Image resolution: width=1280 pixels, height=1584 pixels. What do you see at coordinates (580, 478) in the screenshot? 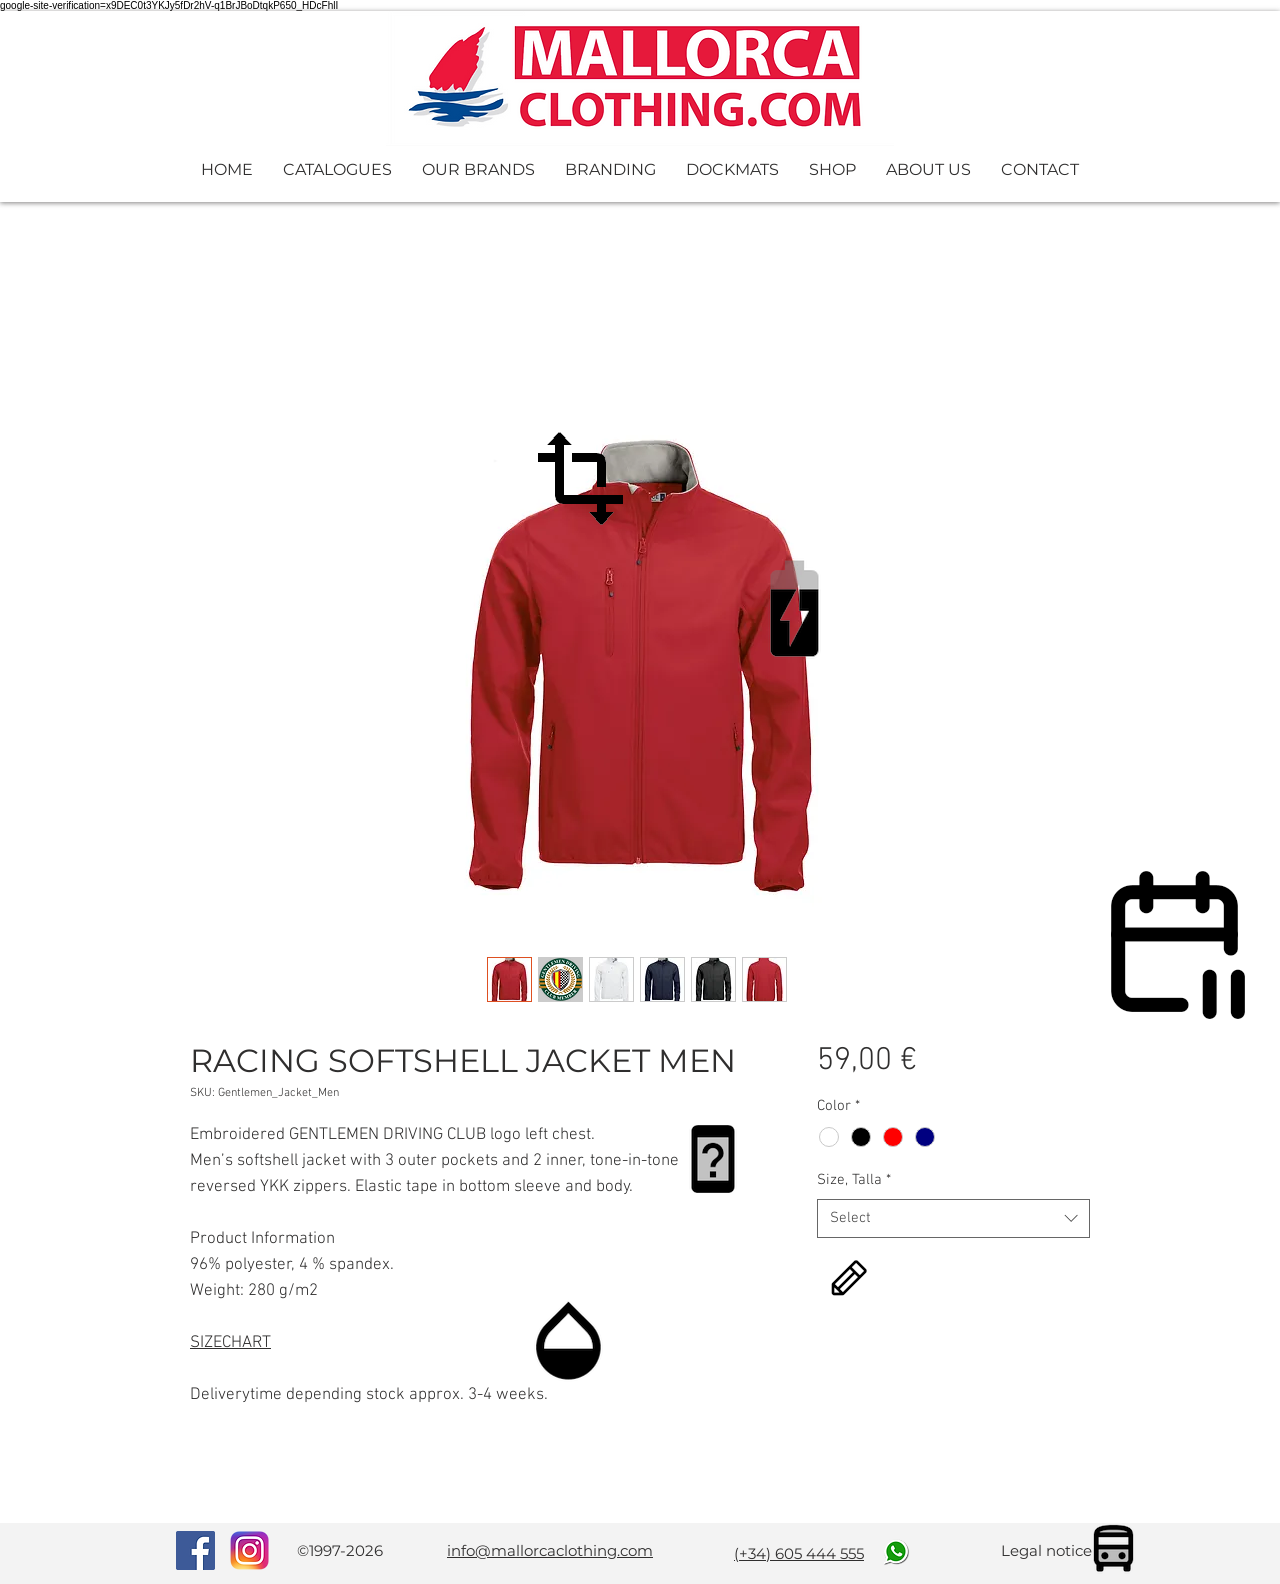
I see `transform or resize an image` at bounding box center [580, 478].